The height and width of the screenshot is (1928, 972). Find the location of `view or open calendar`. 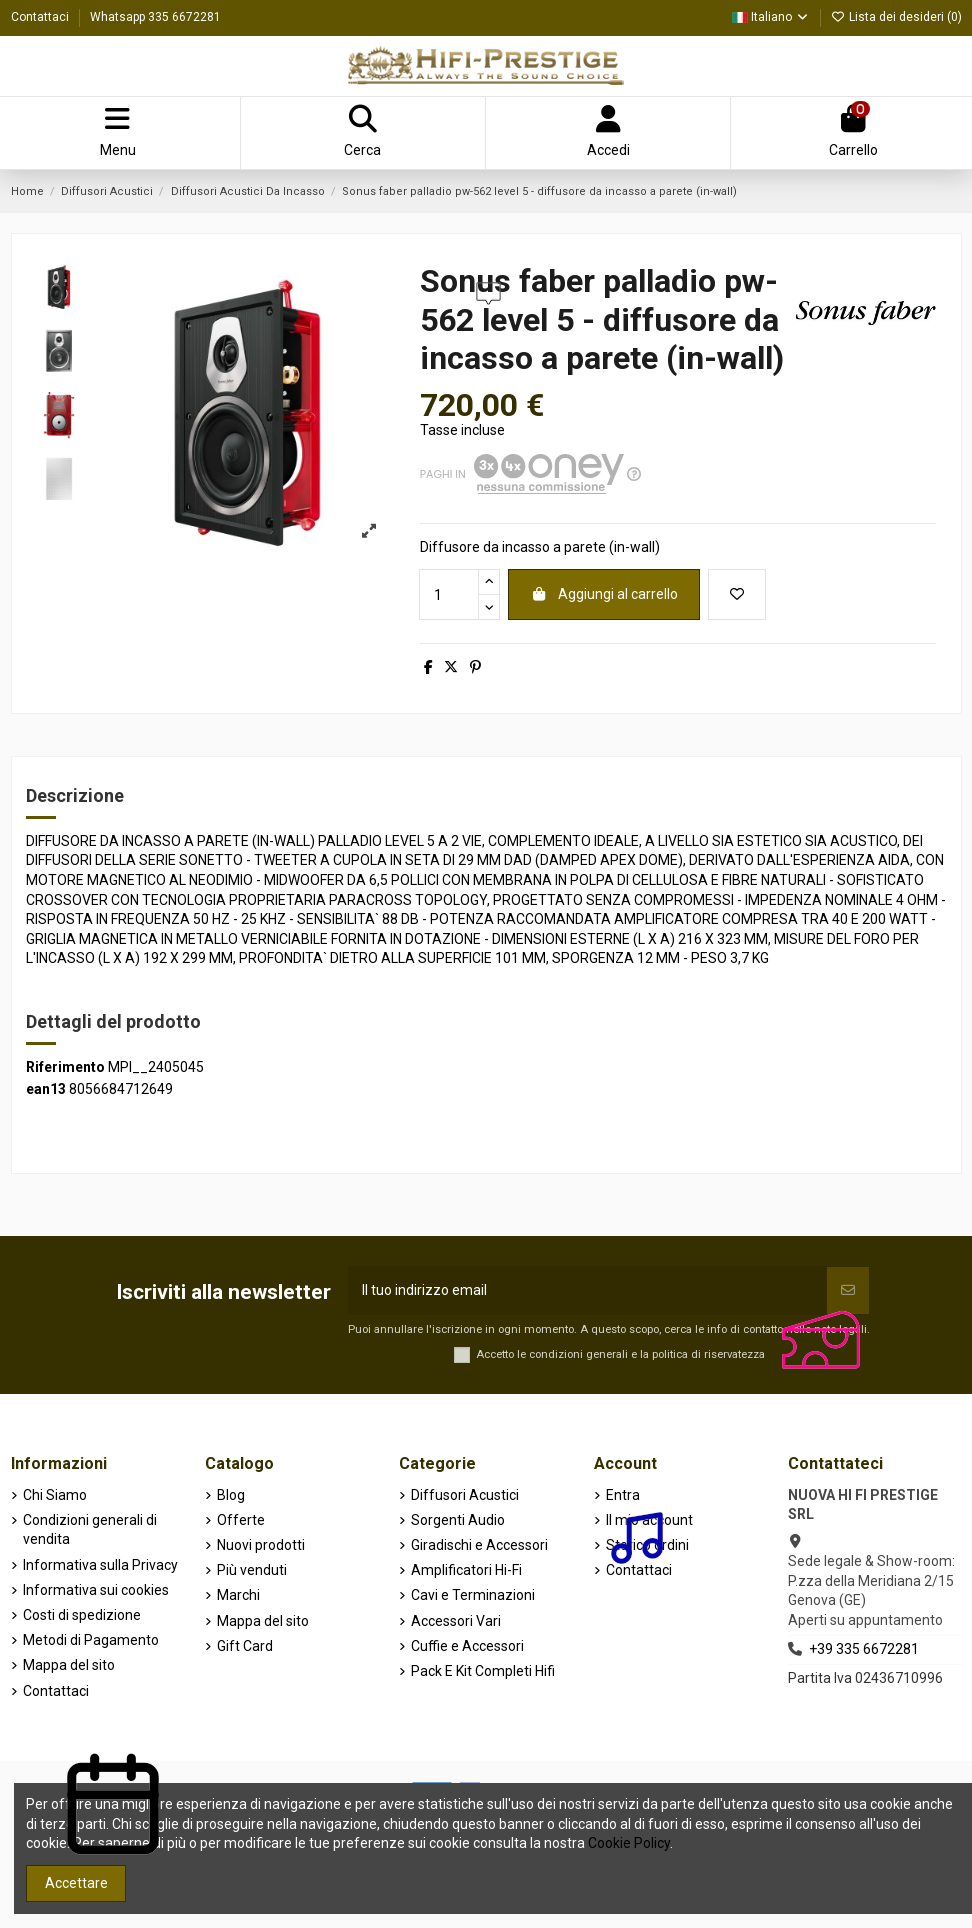

view or open calendar is located at coordinates (113, 1804).